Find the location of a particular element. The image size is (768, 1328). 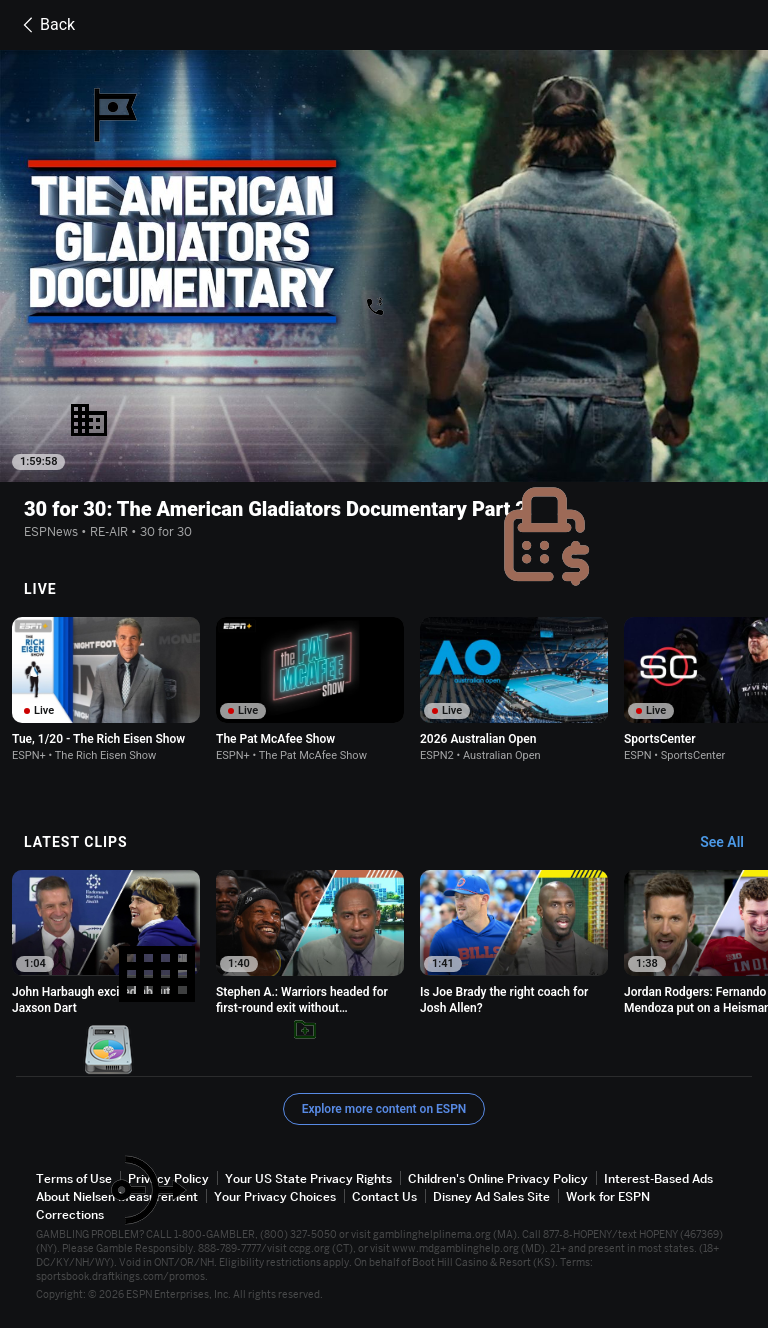

view business contact information is located at coordinates (89, 420).